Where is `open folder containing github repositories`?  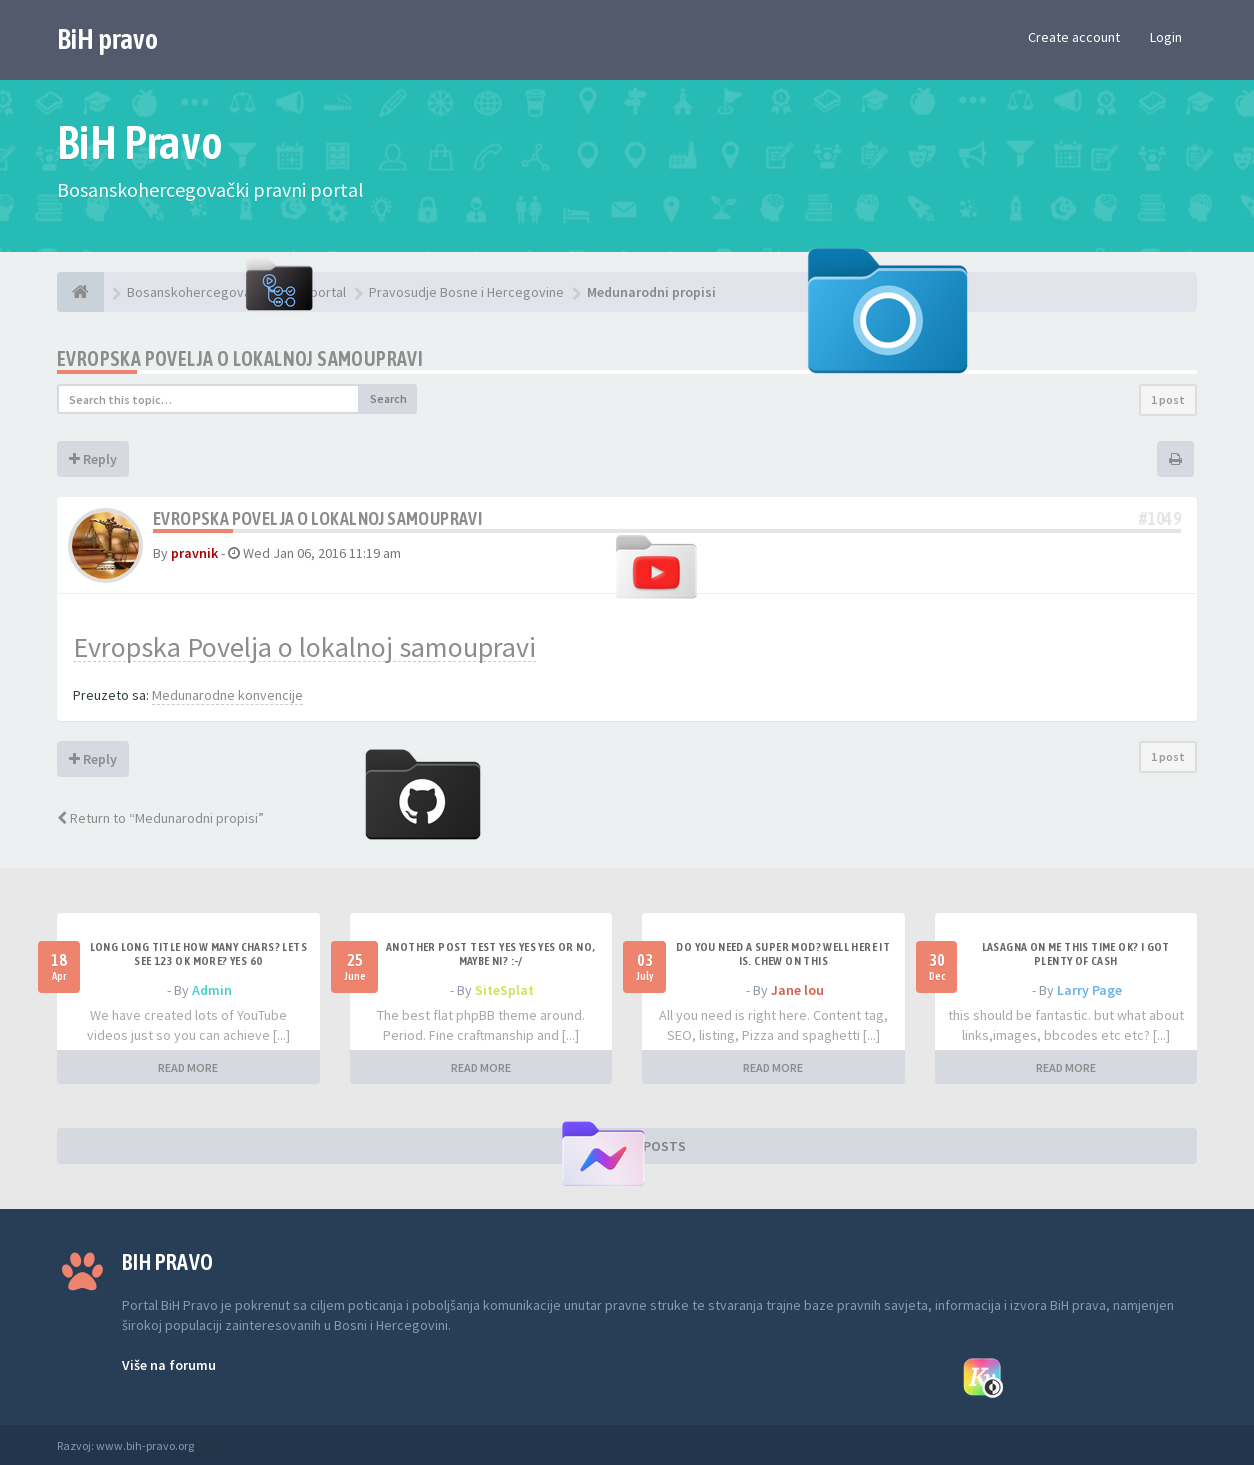
open folder containing github repositories is located at coordinates (422, 797).